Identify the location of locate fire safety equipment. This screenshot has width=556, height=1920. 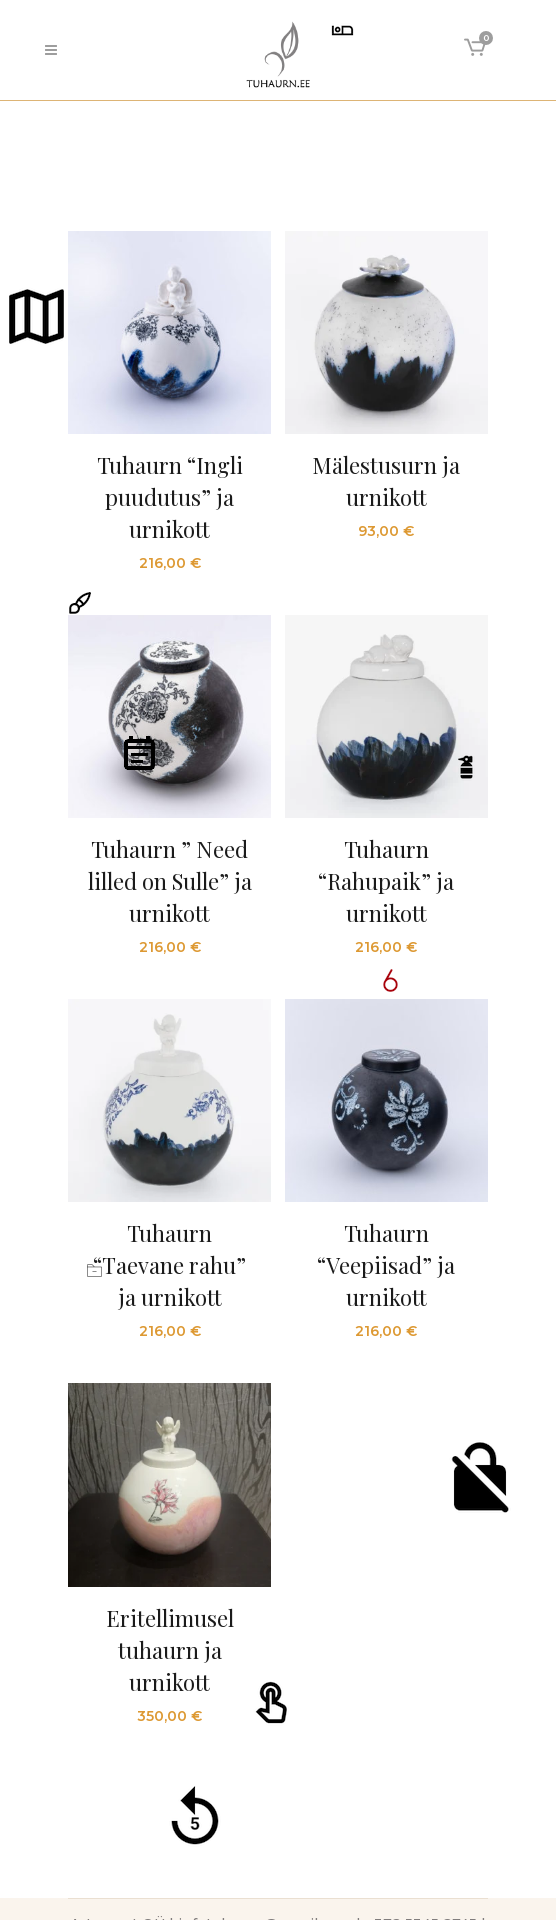
(466, 766).